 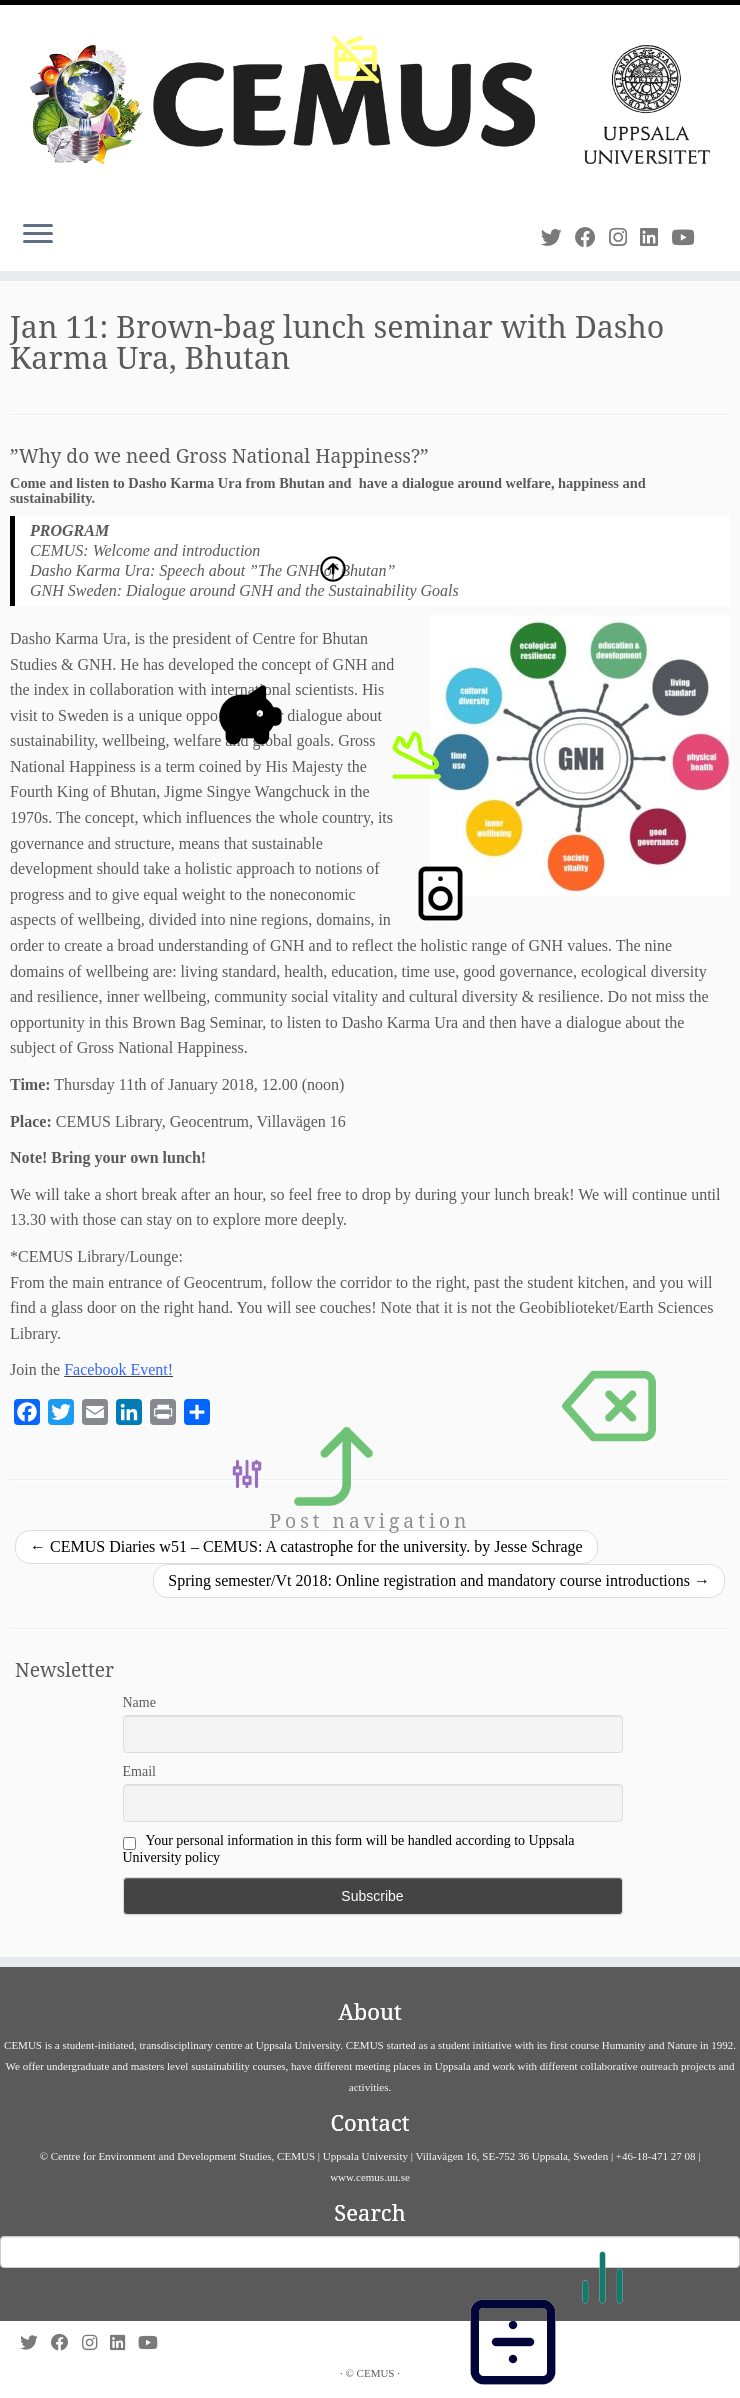 What do you see at coordinates (355, 59) in the screenshot?
I see `radio or broadcast feature disabled` at bounding box center [355, 59].